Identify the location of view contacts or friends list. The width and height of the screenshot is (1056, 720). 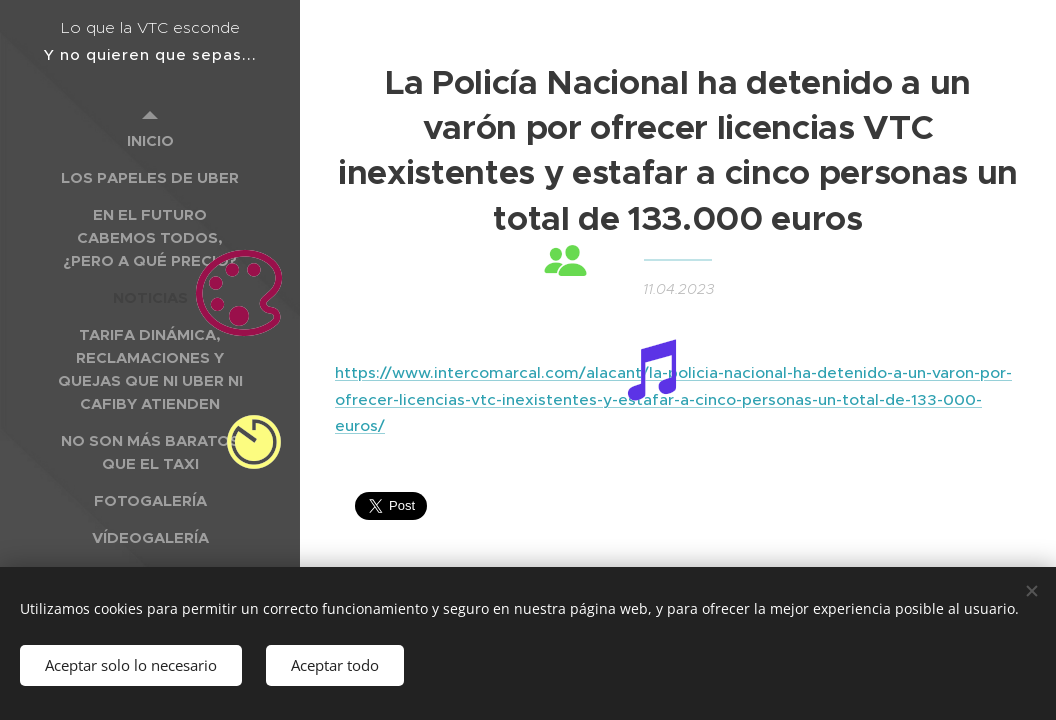
(565, 260).